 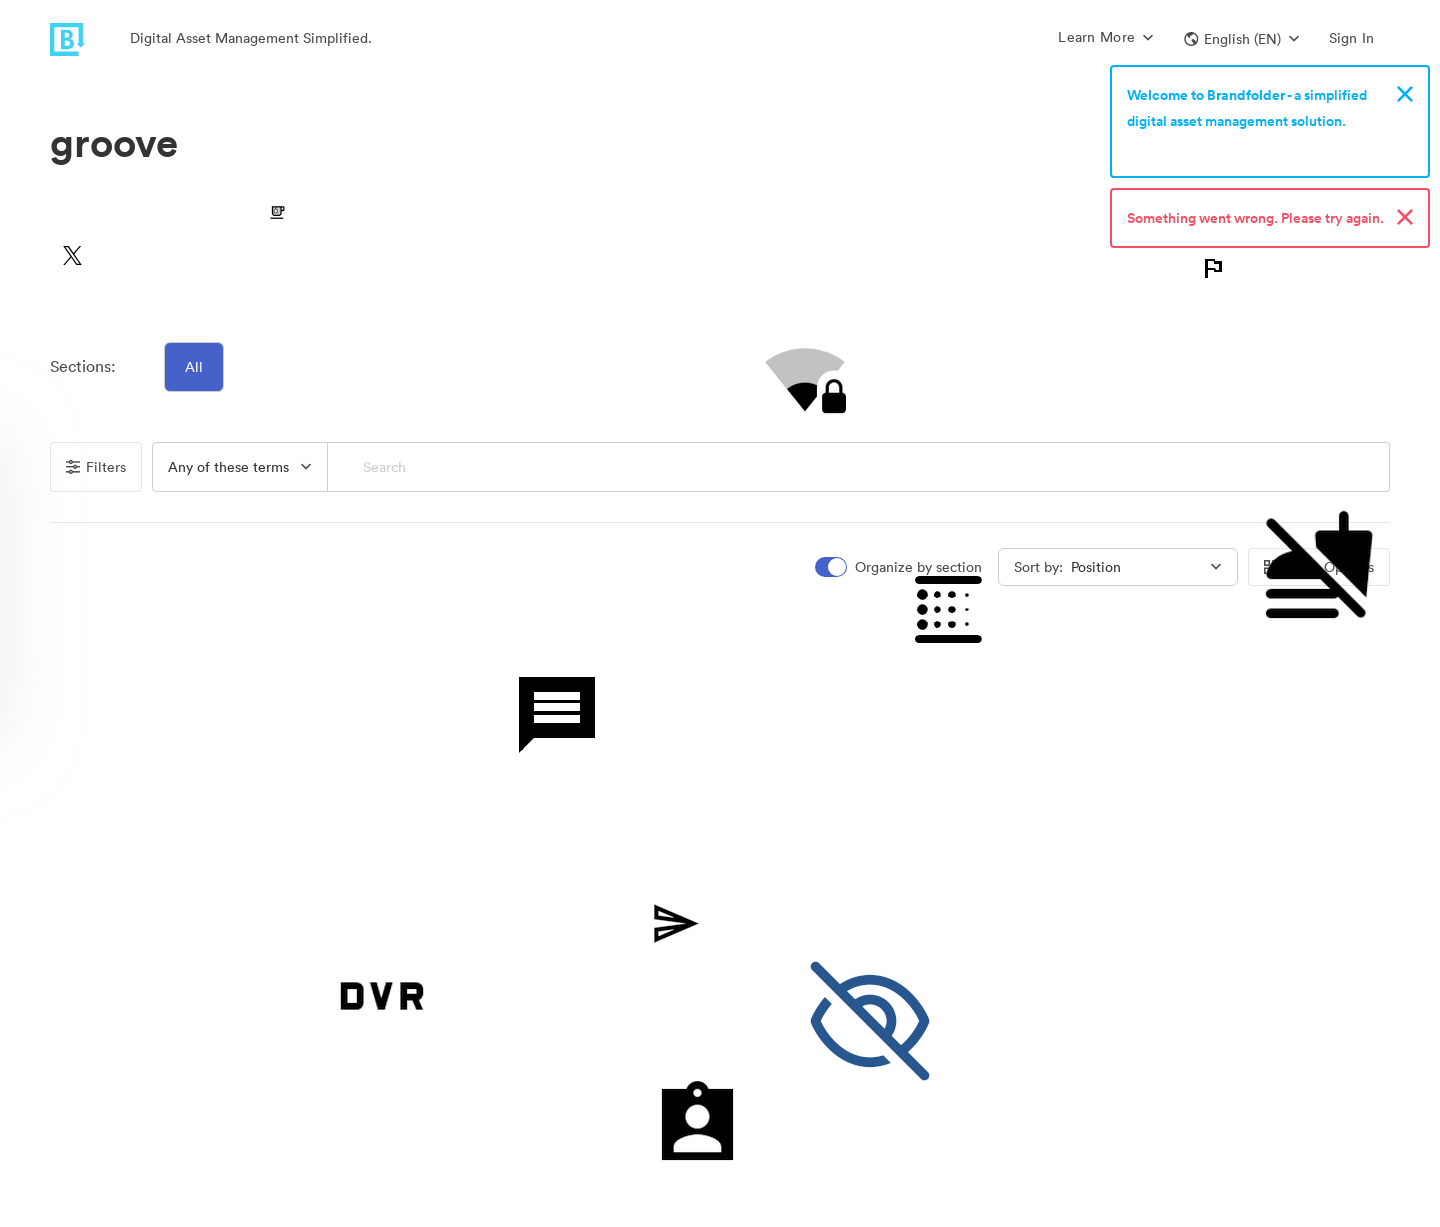 What do you see at coordinates (697, 1124) in the screenshot?
I see `view user profile or account details` at bounding box center [697, 1124].